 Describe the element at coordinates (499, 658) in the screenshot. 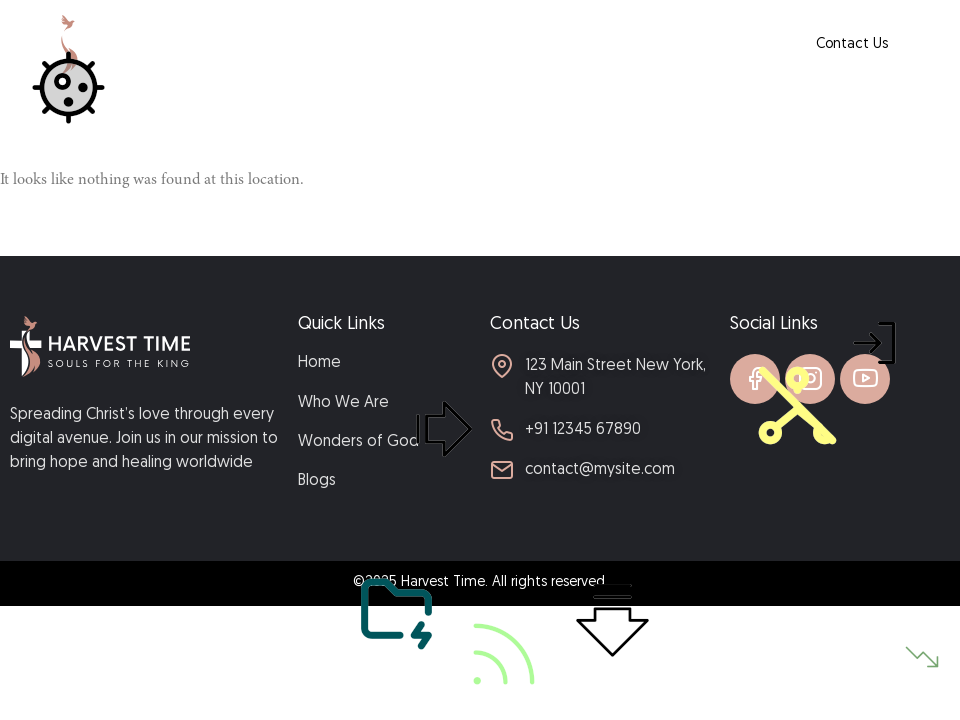

I see `subscribe to RSS feed` at that location.